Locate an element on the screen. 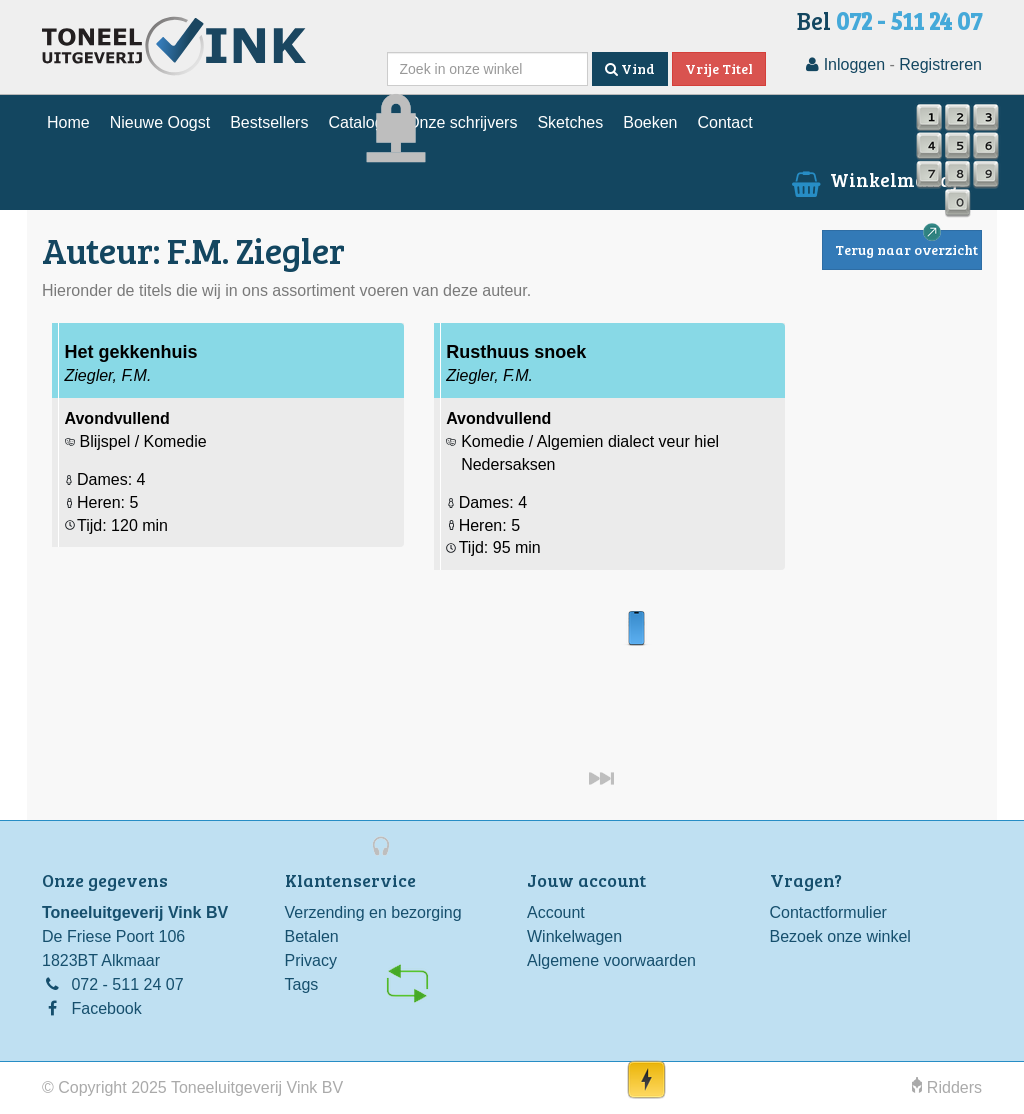 Image resolution: width=1024 pixels, height=1114 pixels. connected iPhone device is located at coordinates (636, 628).